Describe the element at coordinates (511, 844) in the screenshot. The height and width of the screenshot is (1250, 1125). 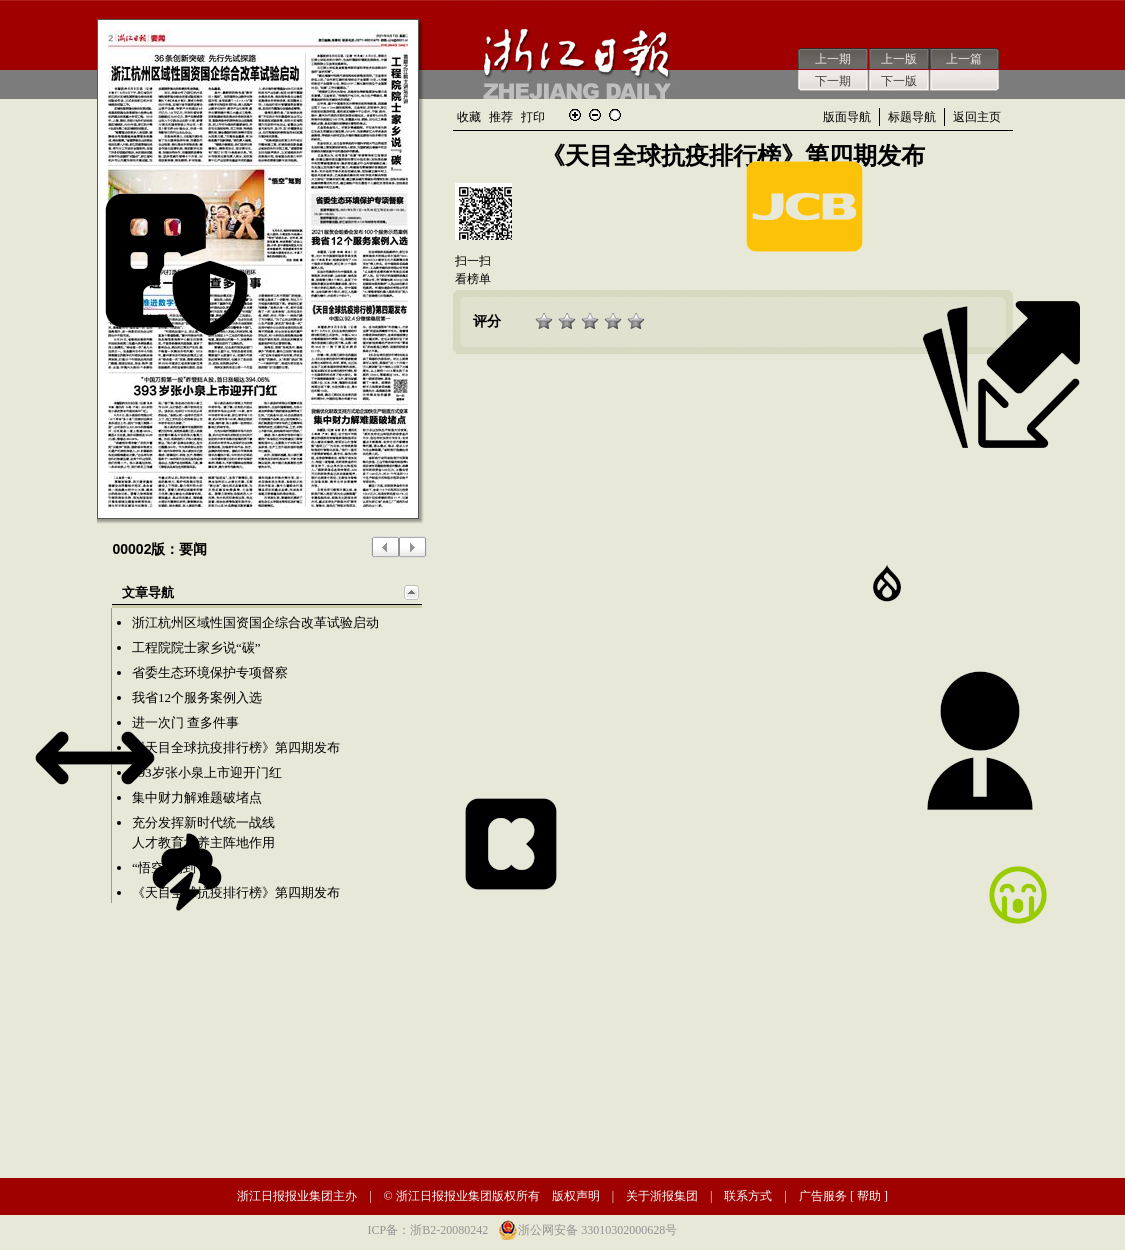
I see `visit kickstarter website or app` at that location.